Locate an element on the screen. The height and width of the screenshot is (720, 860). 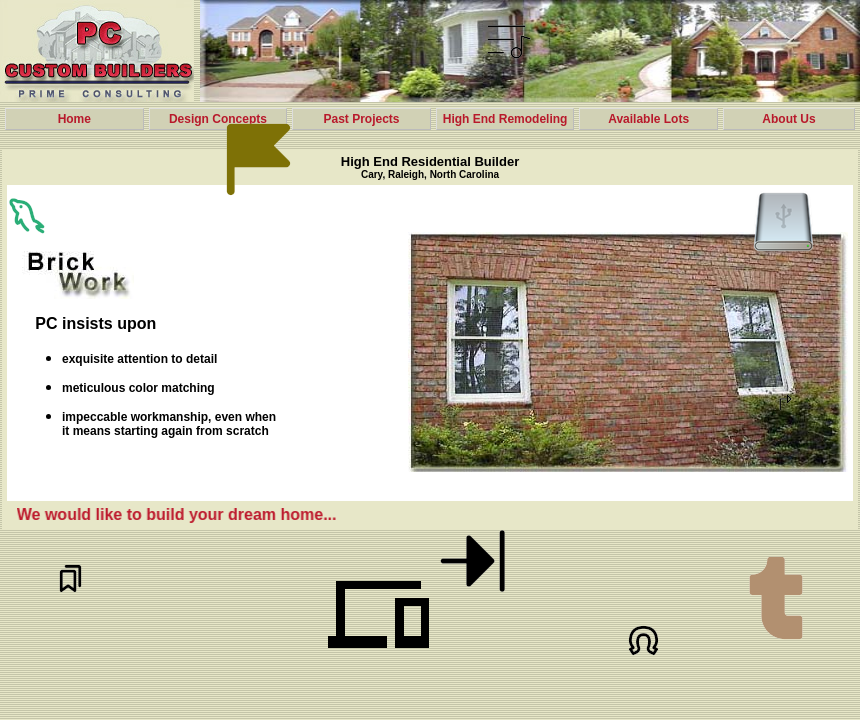
go to end of content or list is located at coordinates (474, 561).